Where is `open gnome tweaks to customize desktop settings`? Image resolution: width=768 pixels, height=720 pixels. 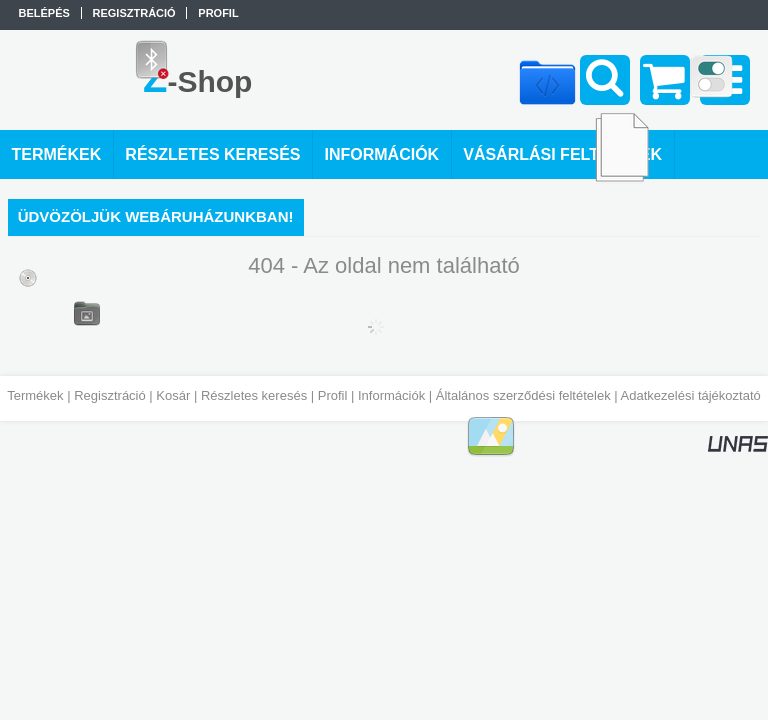
open gnome tweaks to customize desktop settings is located at coordinates (711, 76).